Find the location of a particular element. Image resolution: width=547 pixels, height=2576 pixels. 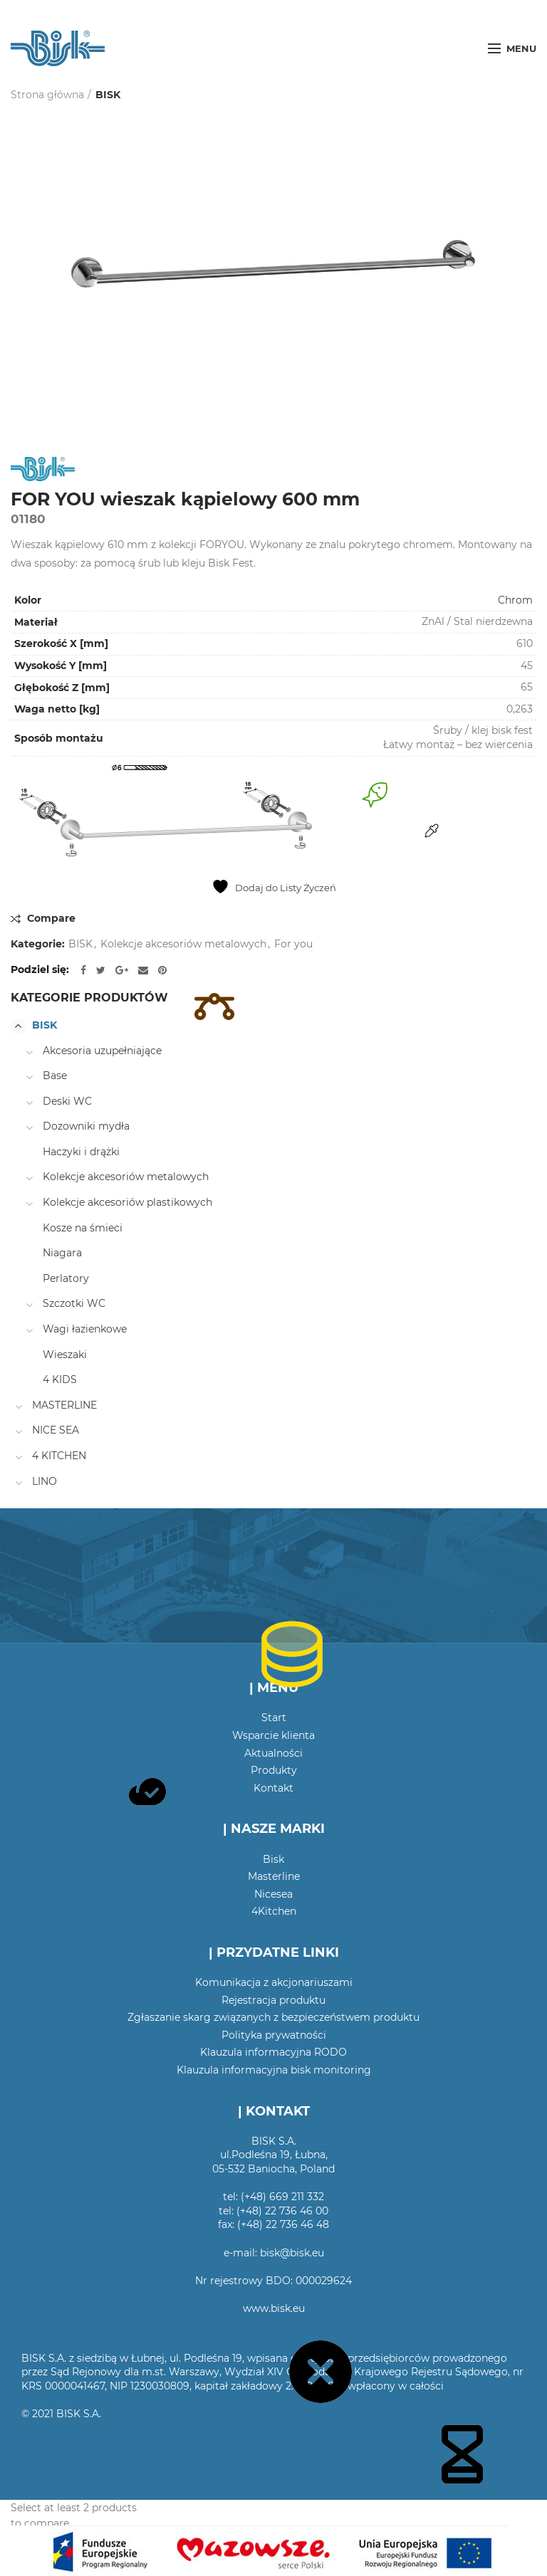

browse seafood or fish-related content is located at coordinates (376, 794).